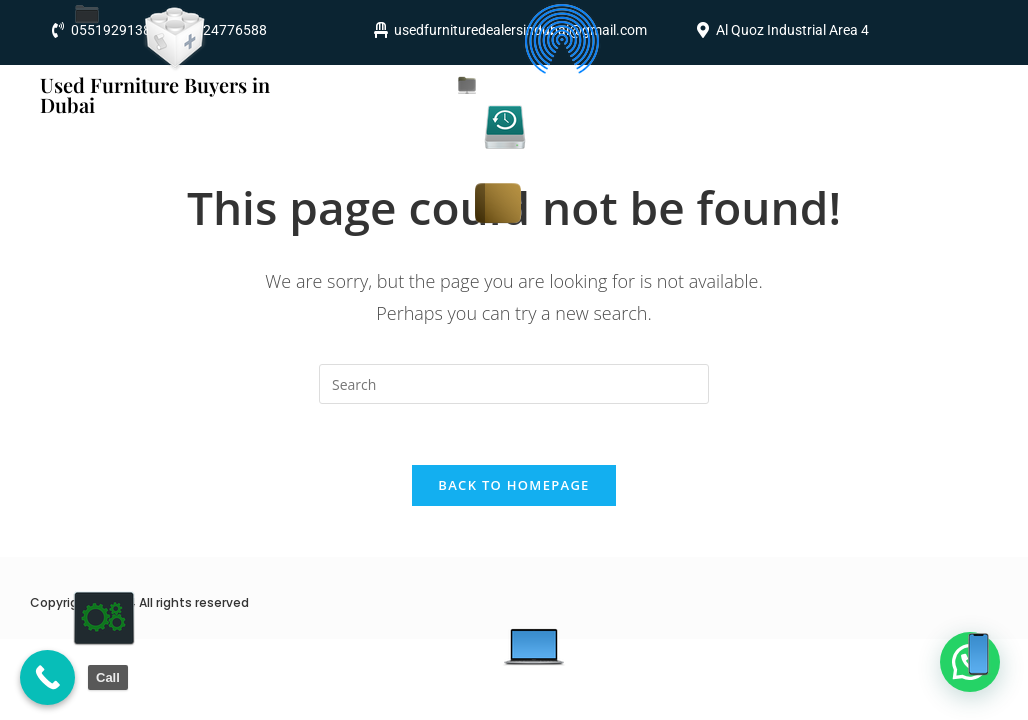 The width and height of the screenshot is (1028, 720). Describe the element at coordinates (87, 14) in the screenshot. I see `selected folder in mail sidebar` at that location.